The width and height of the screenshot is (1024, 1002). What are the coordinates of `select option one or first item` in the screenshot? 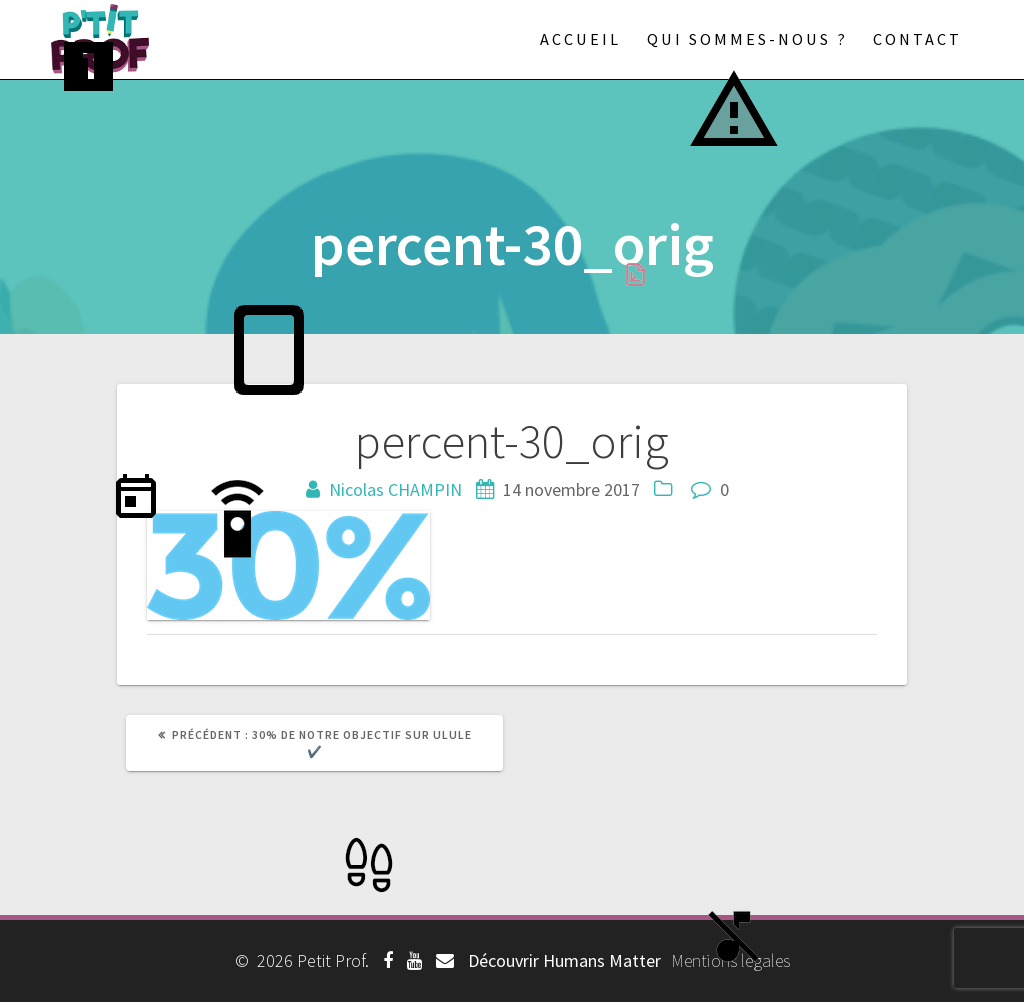 It's located at (88, 66).